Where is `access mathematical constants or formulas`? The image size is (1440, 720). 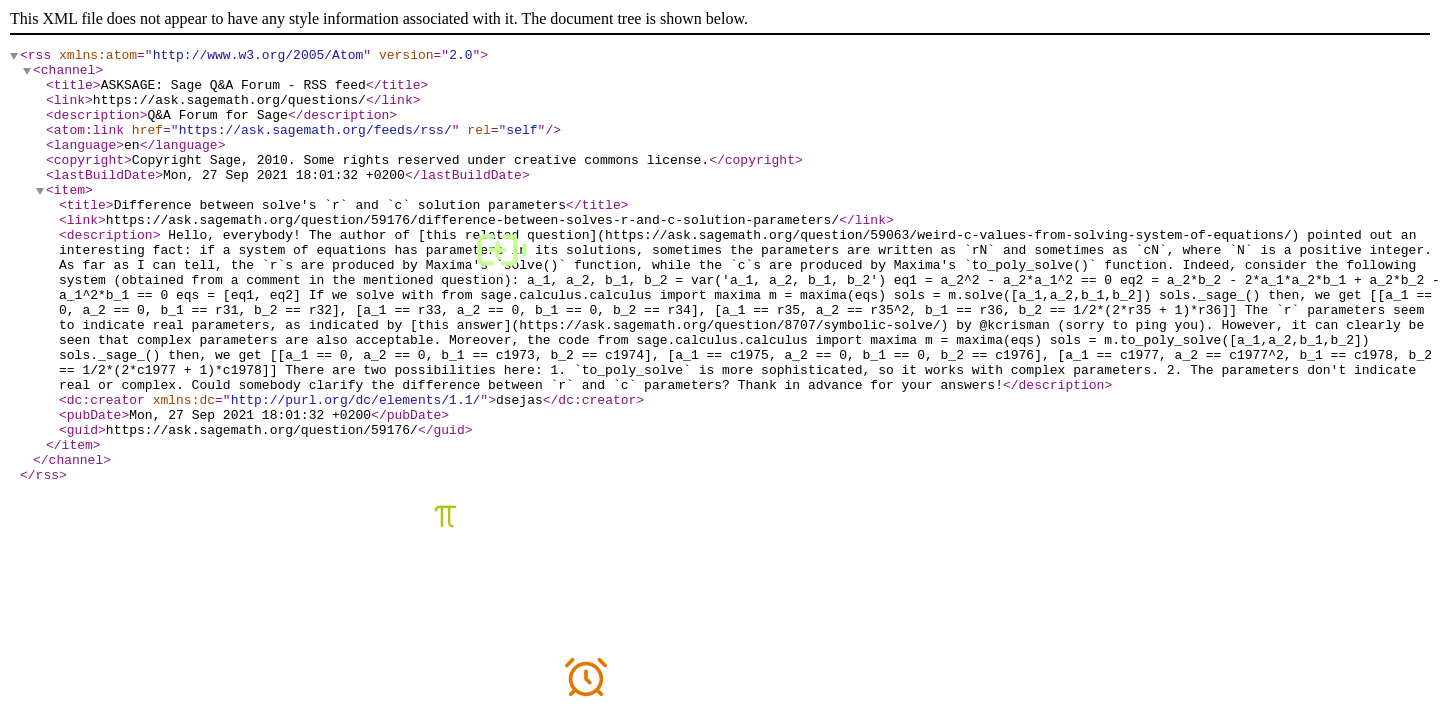
access mathematical constants or formulas is located at coordinates (445, 516).